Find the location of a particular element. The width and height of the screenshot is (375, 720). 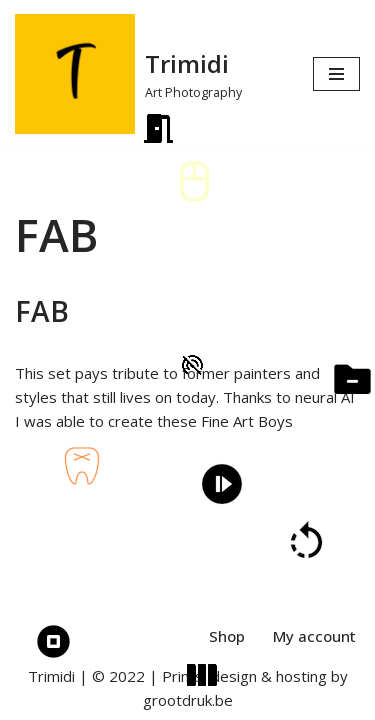

portable hotspot is disabled is located at coordinates (192, 365).